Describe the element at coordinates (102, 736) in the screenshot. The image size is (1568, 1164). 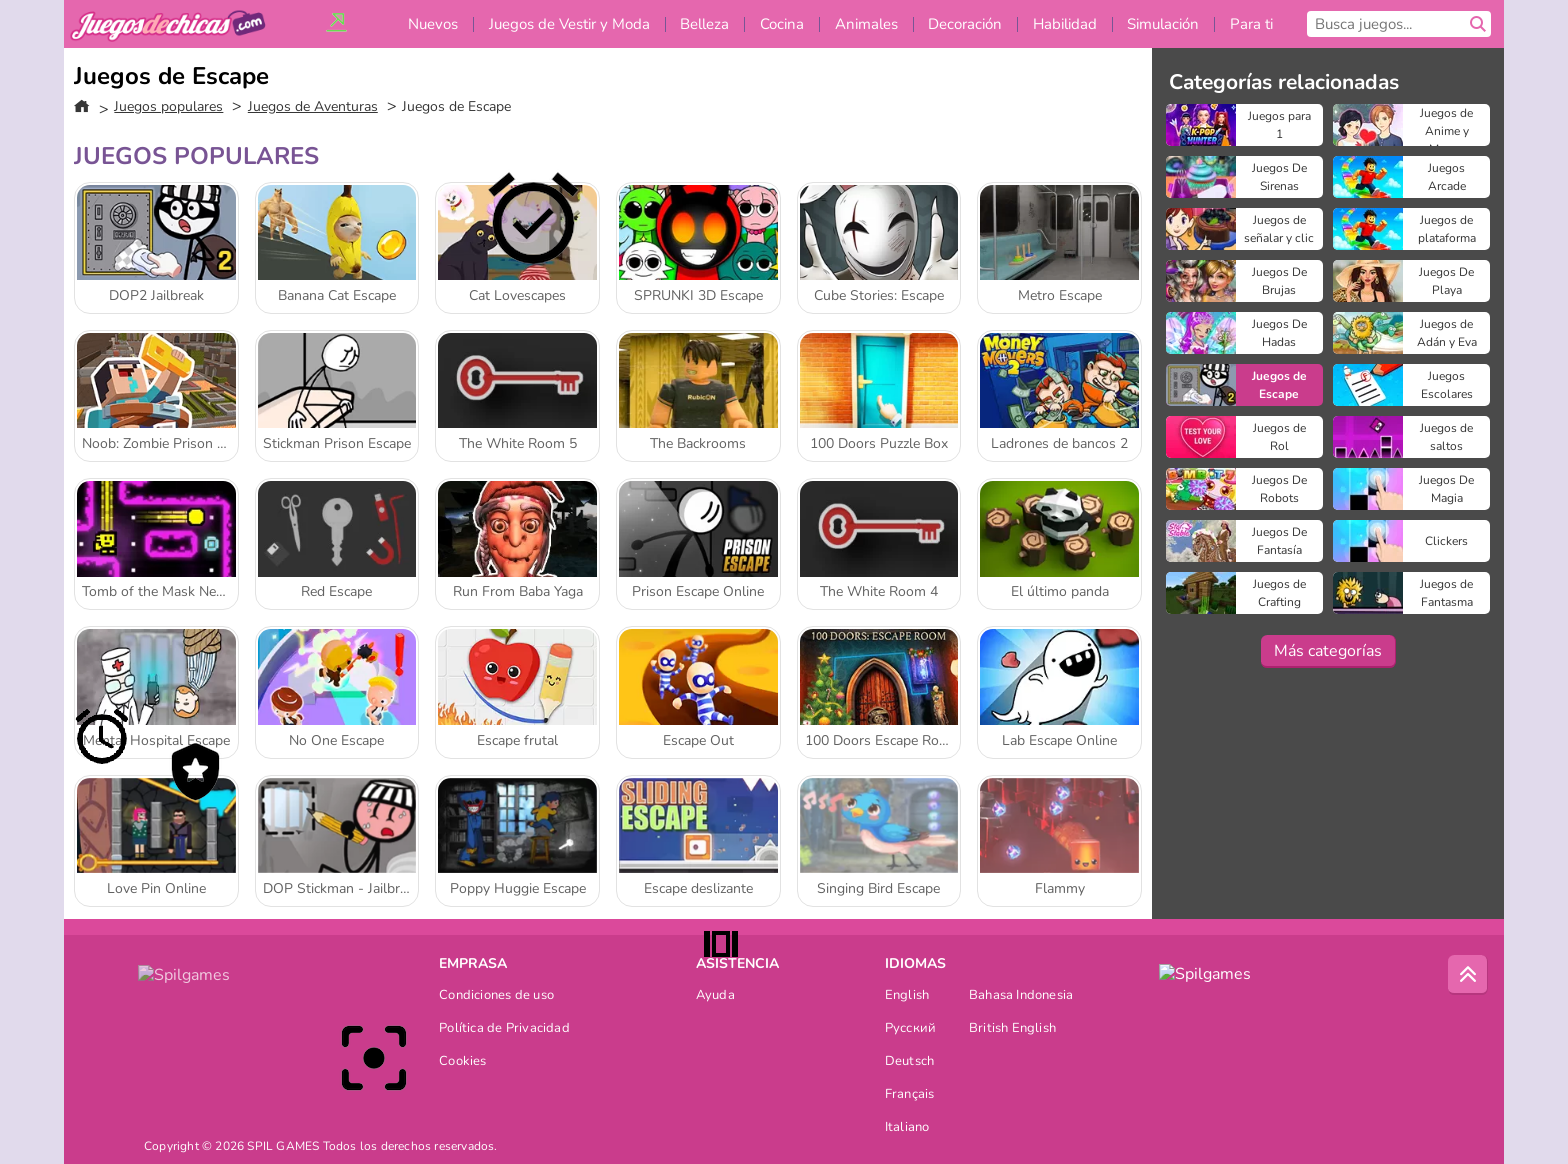
I see `access your alarms` at that location.